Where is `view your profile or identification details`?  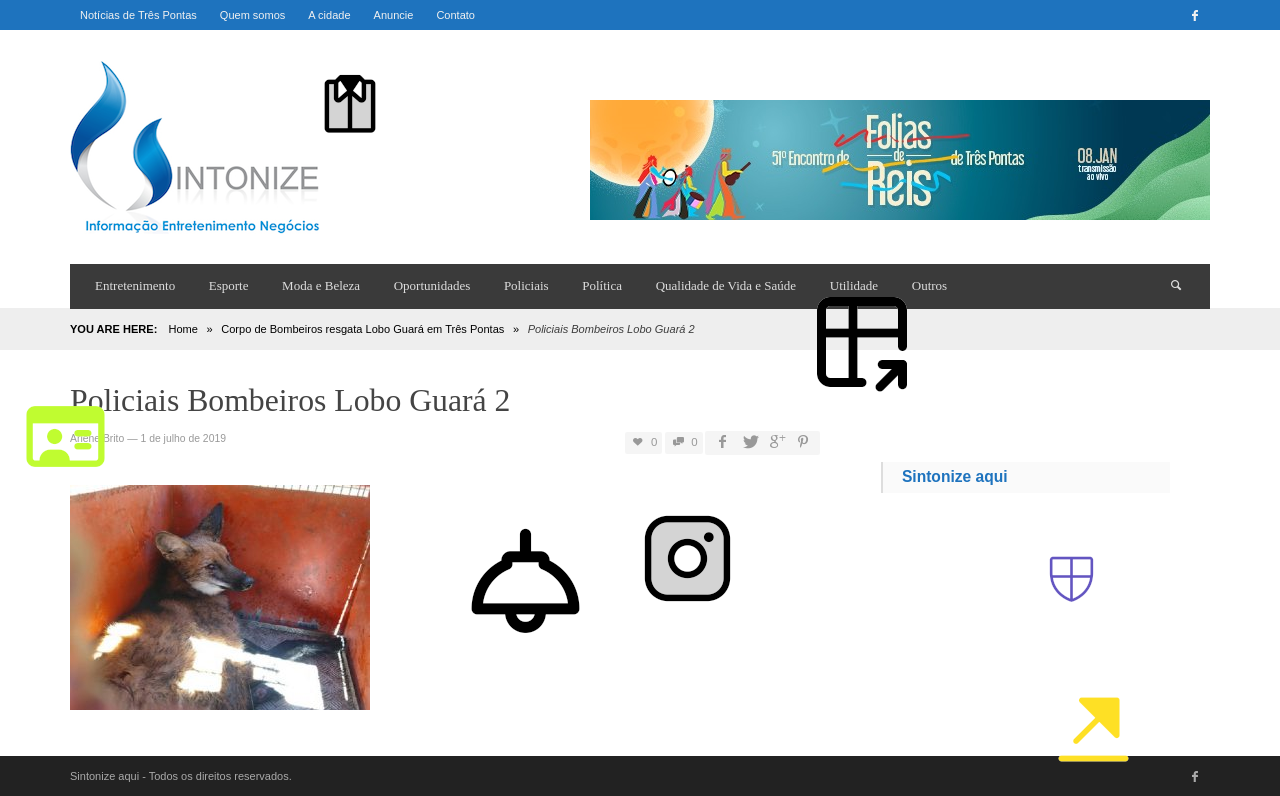 view your profile or identification details is located at coordinates (65, 436).